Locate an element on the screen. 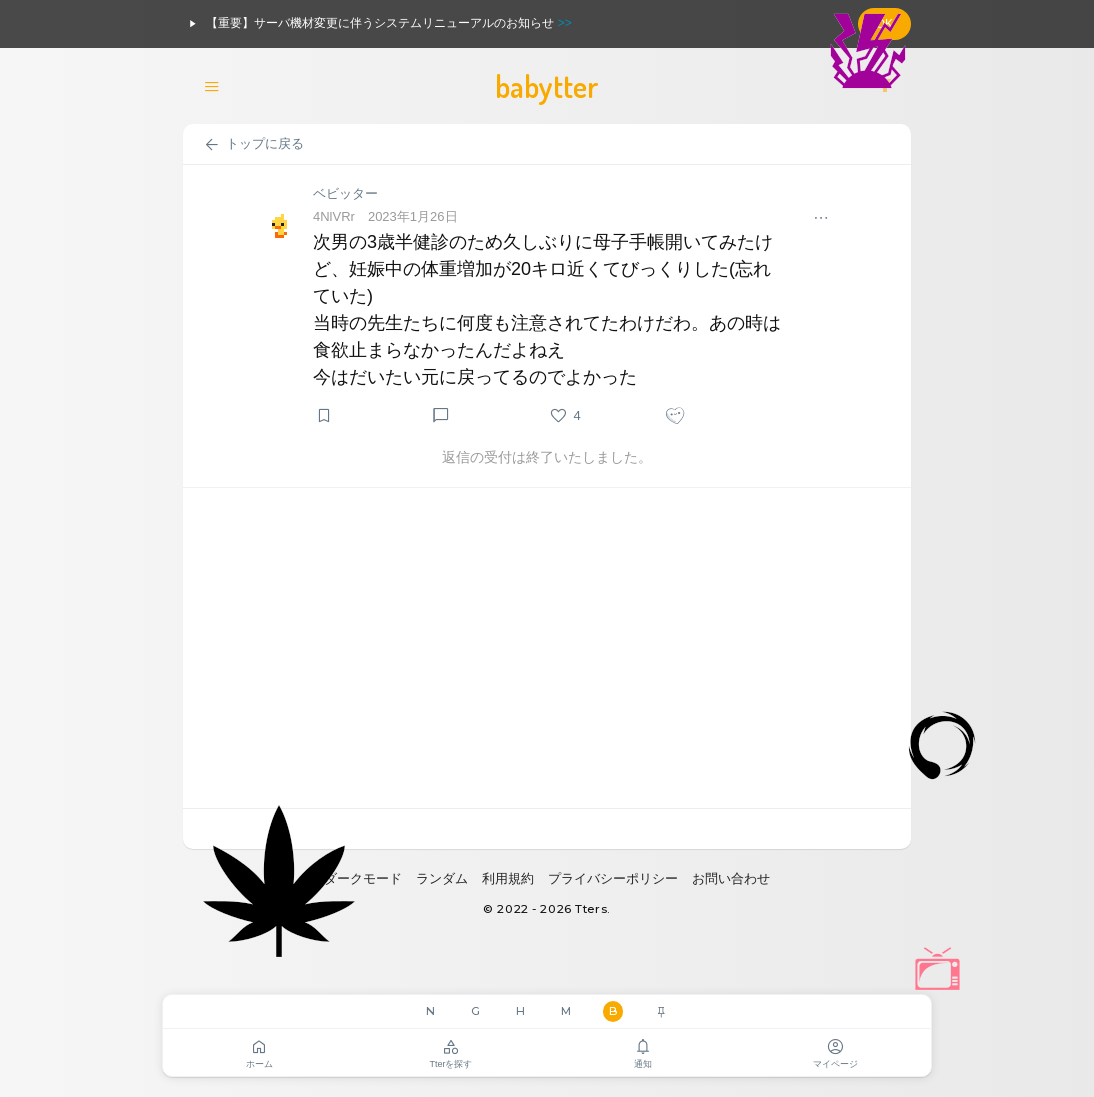 The height and width of the screenshot is (1097, 1094). browse hemp or cannabis-related products is located at coordinates (279, 881).